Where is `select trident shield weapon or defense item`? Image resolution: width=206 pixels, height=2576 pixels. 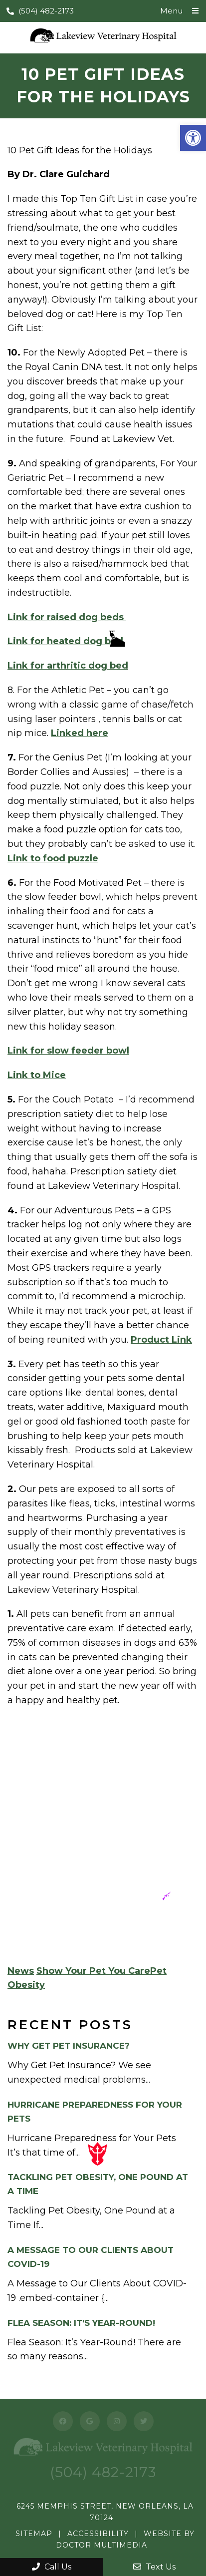 select trident shield weapon or defense item is located at coordinates (97, 2154).